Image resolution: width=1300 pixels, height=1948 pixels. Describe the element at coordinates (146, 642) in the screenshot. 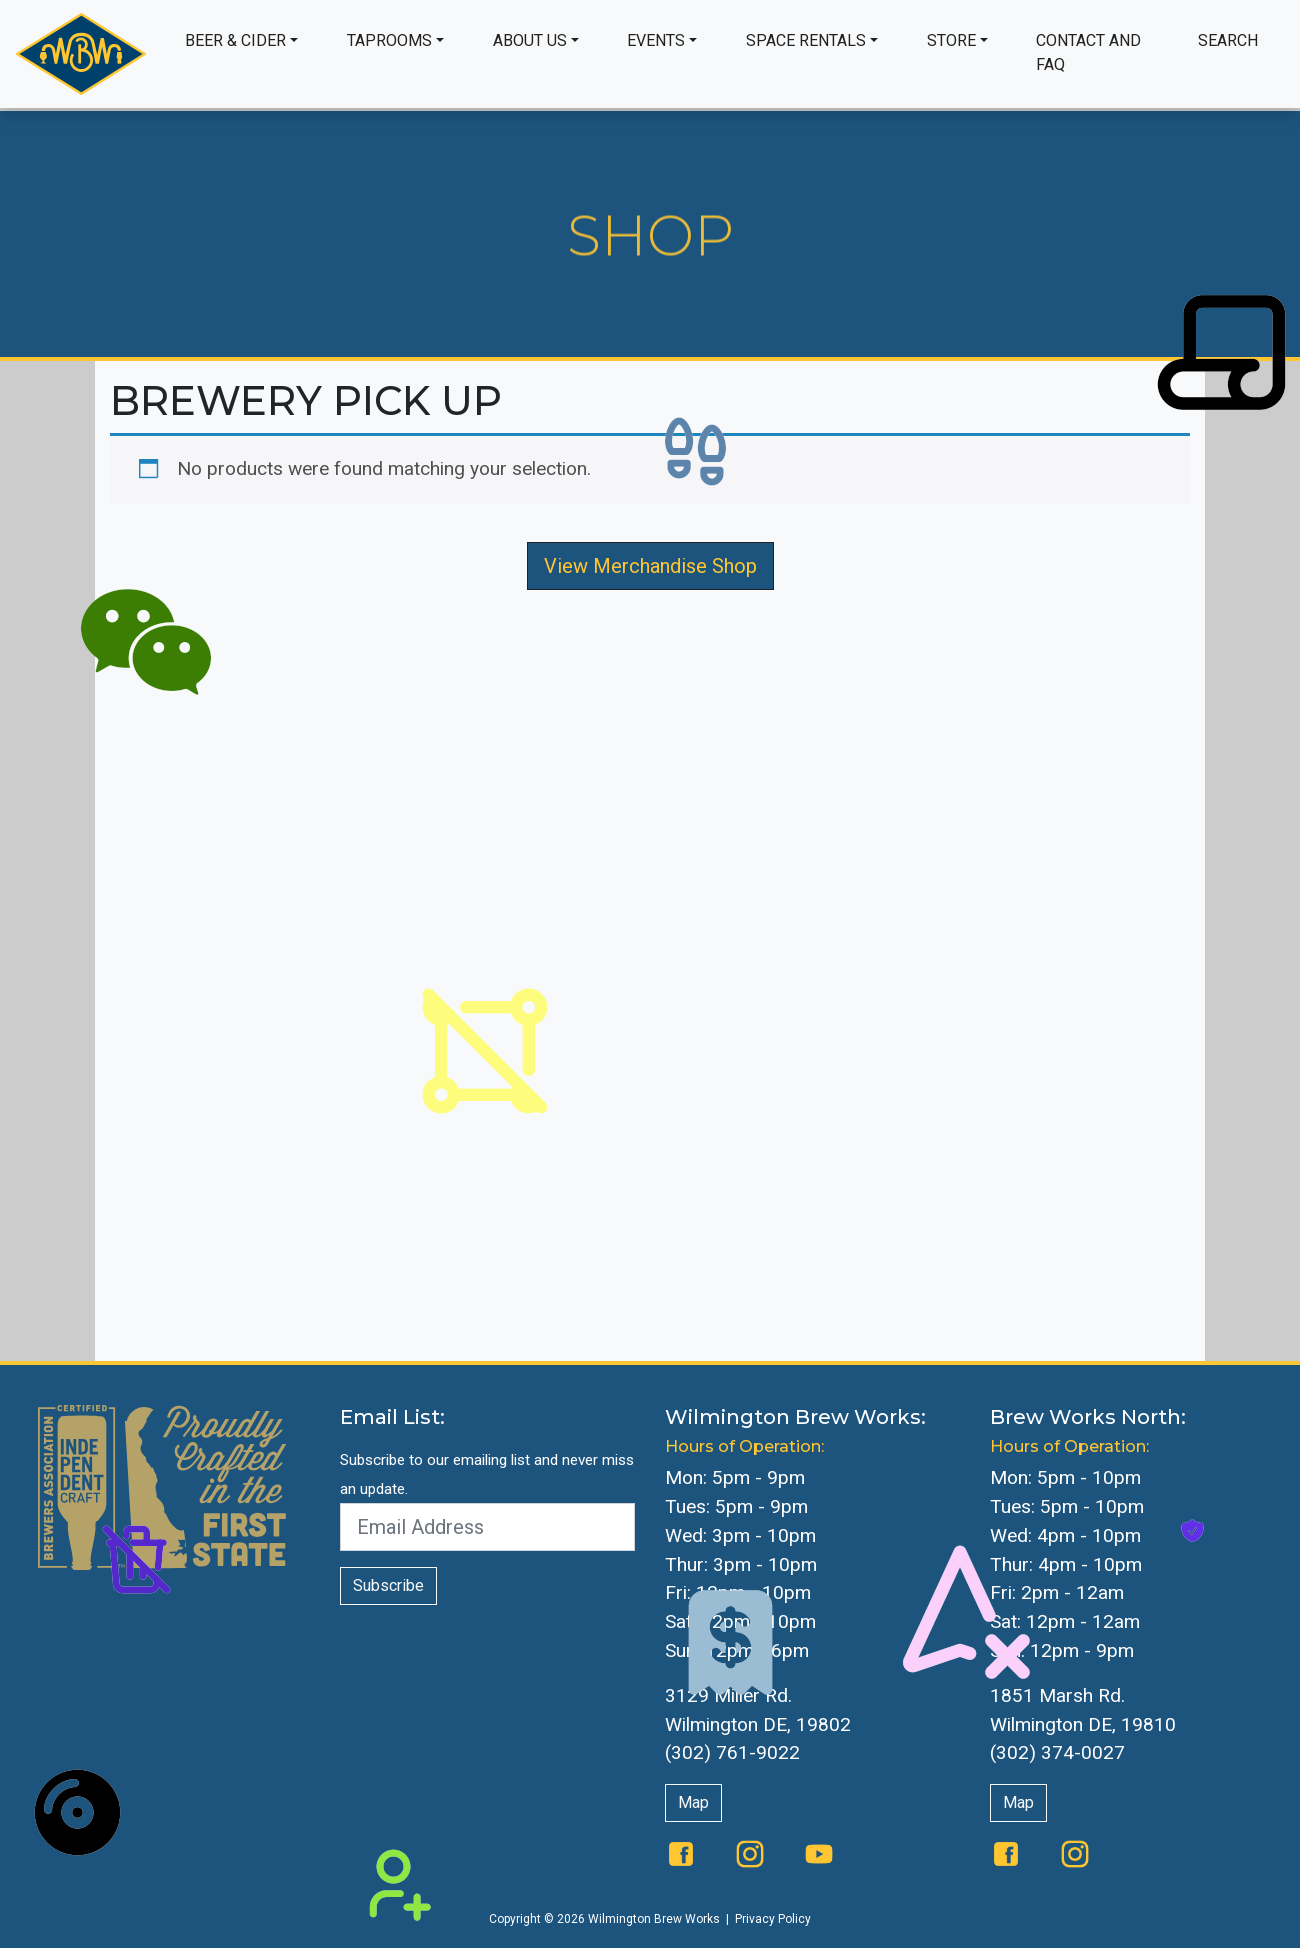

I see `open WeChat messaging app` at that location.